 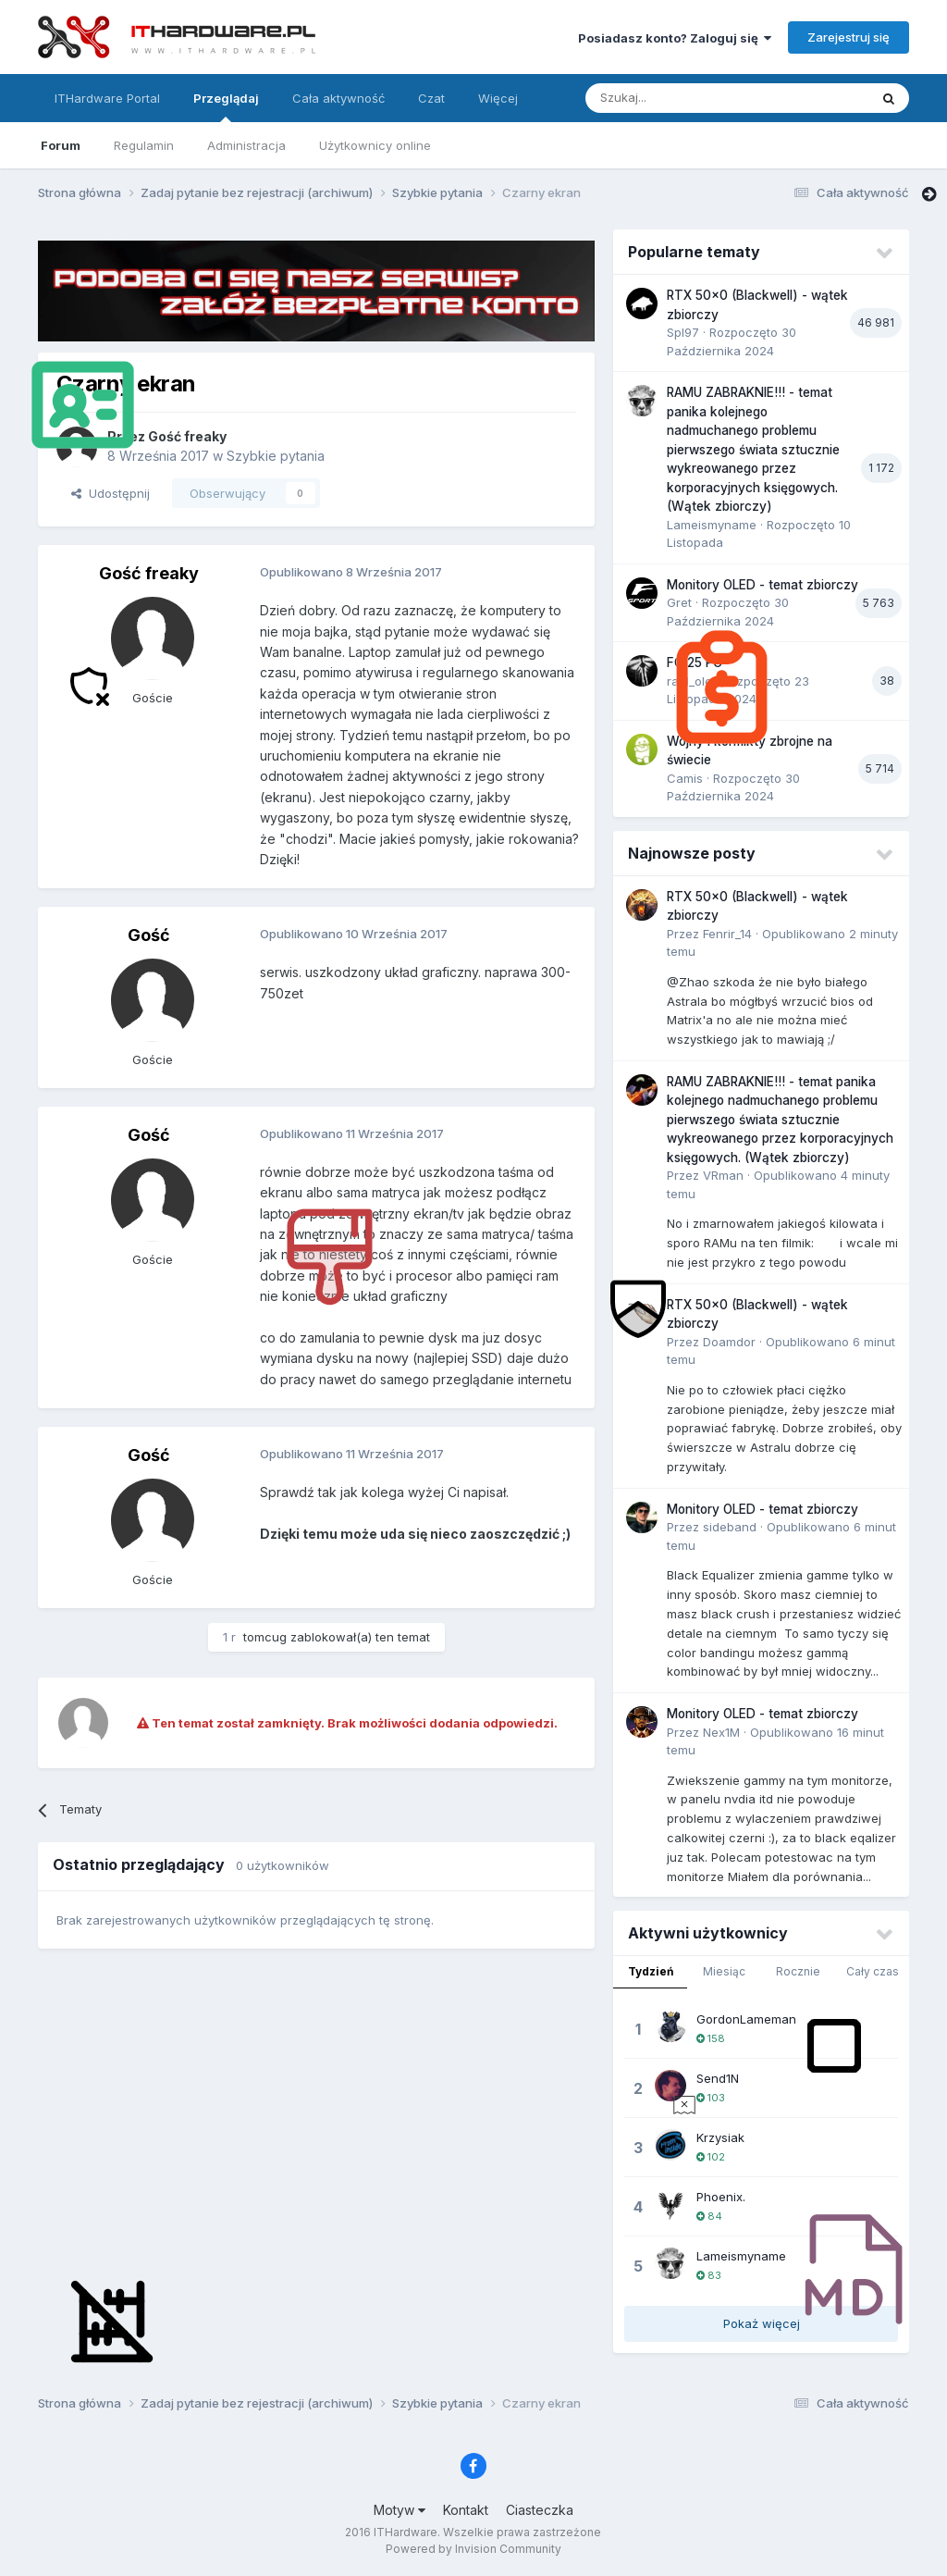 What do you see at coordinates (721, 687) in the screenshot?
I see `view financial report` at bounding box center [721, 687].